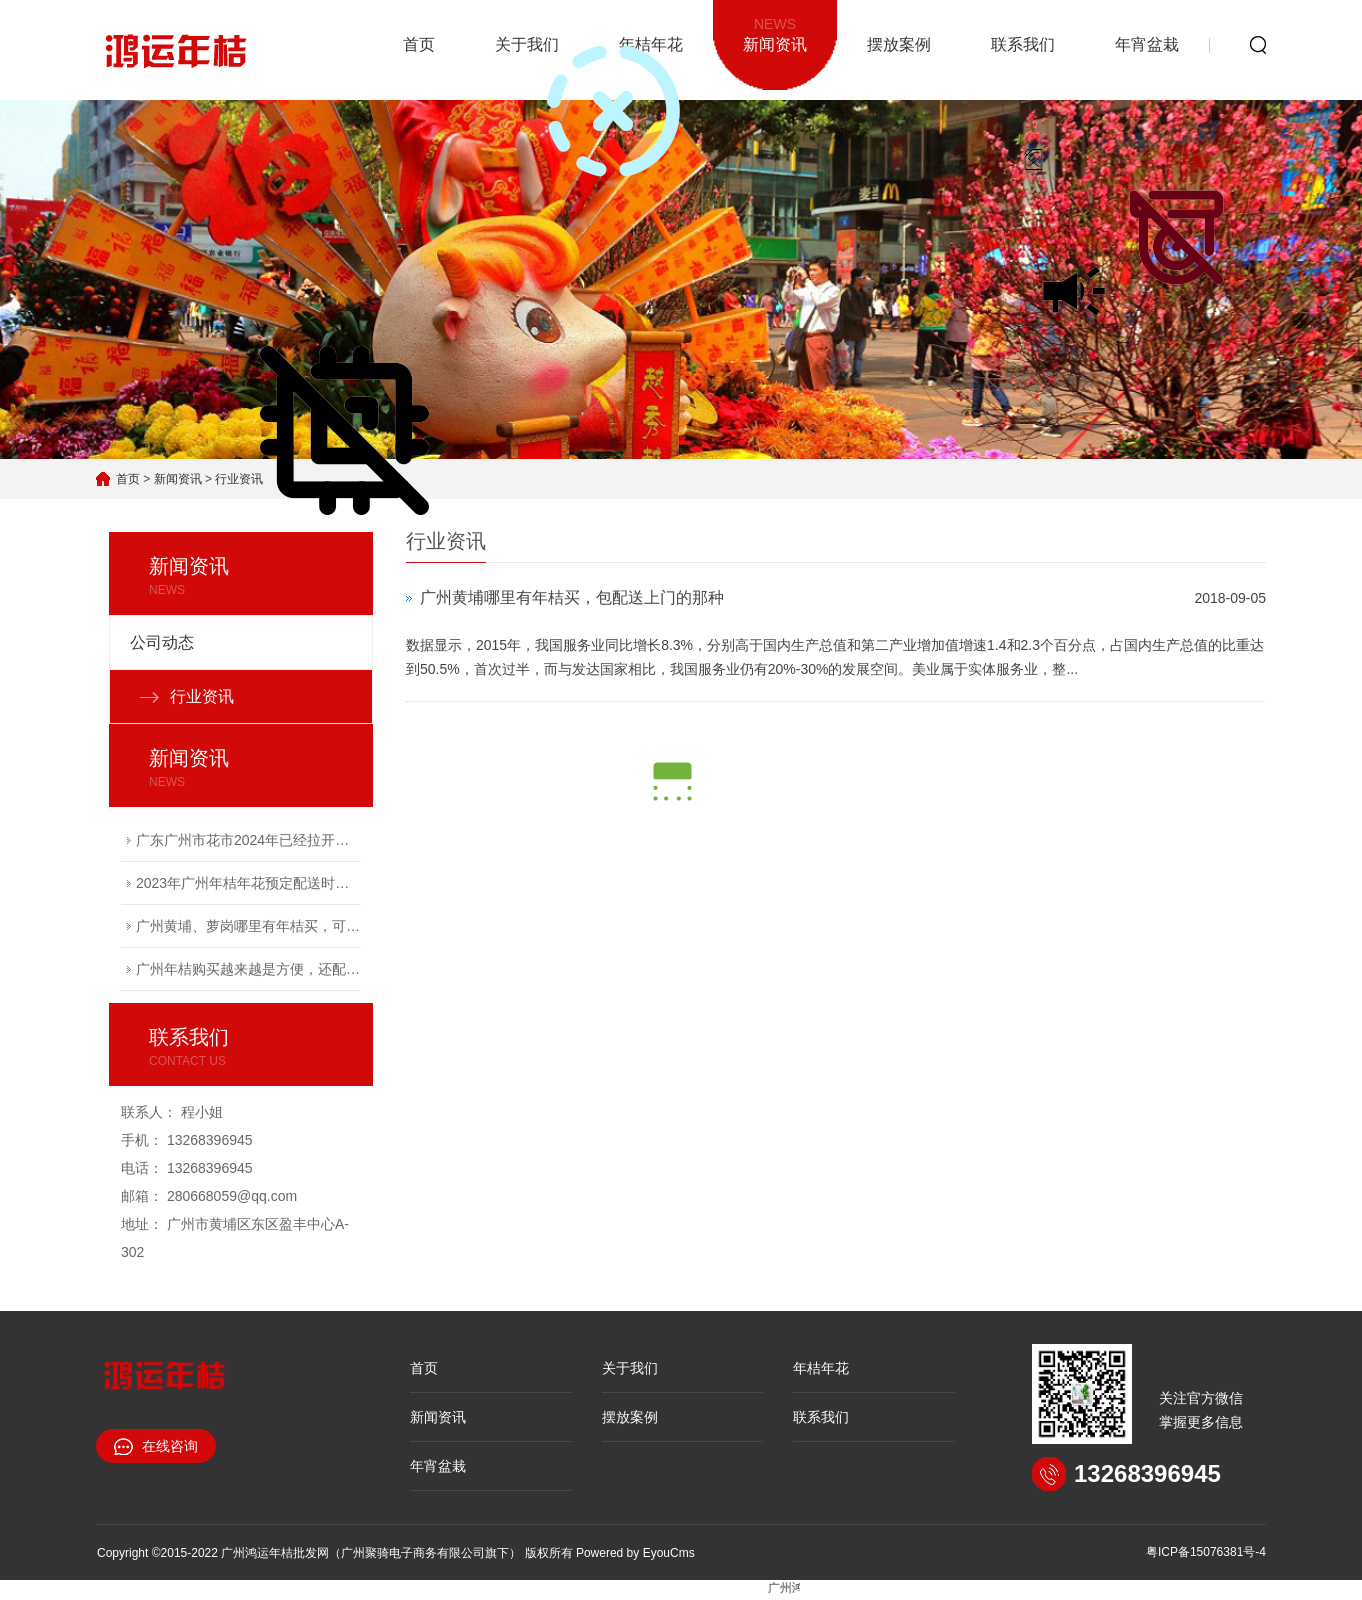  Describe the element at coordinates (1074, 291) in the screenshot. I see `view announcements or notifications` at that location.